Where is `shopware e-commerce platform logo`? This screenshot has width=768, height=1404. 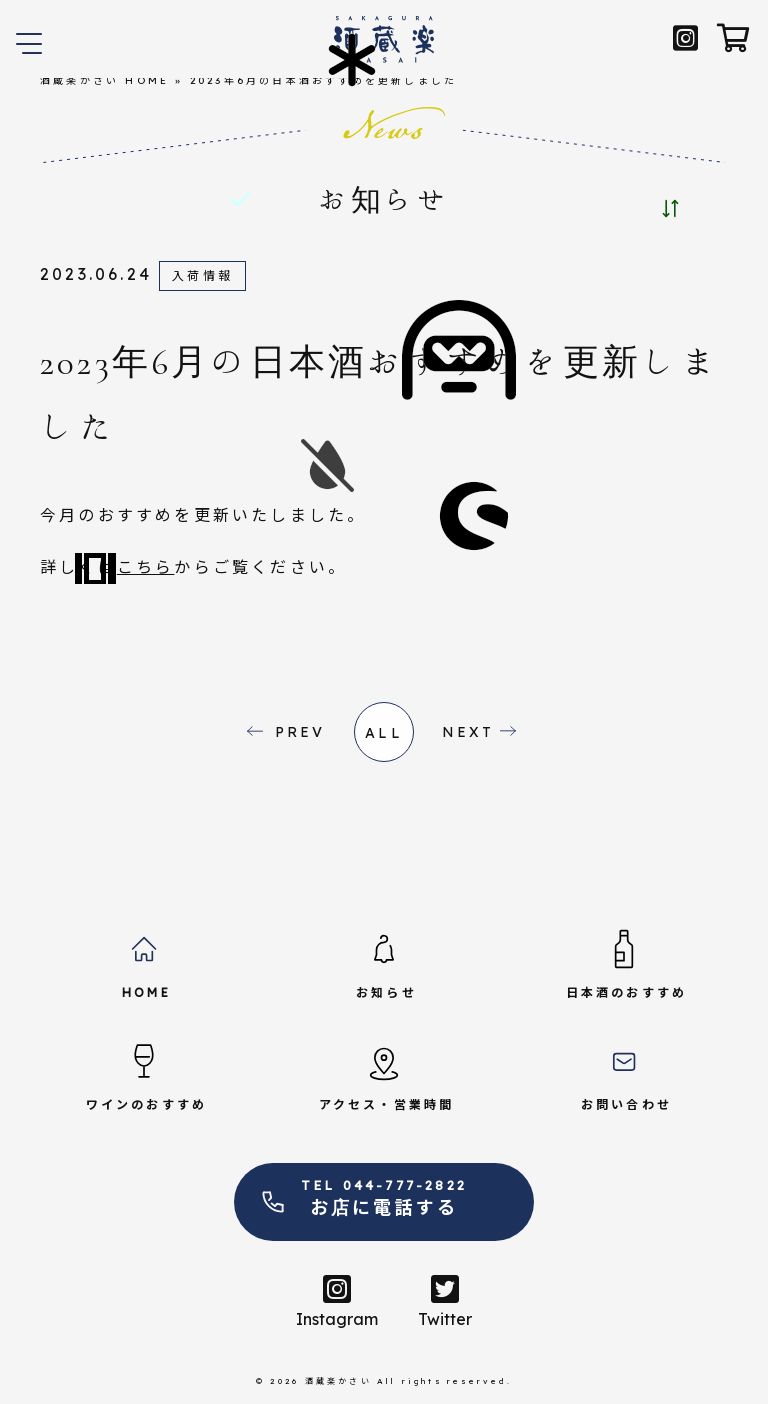
shopware e-commerce platform logo is located at coordinates (474, 516).